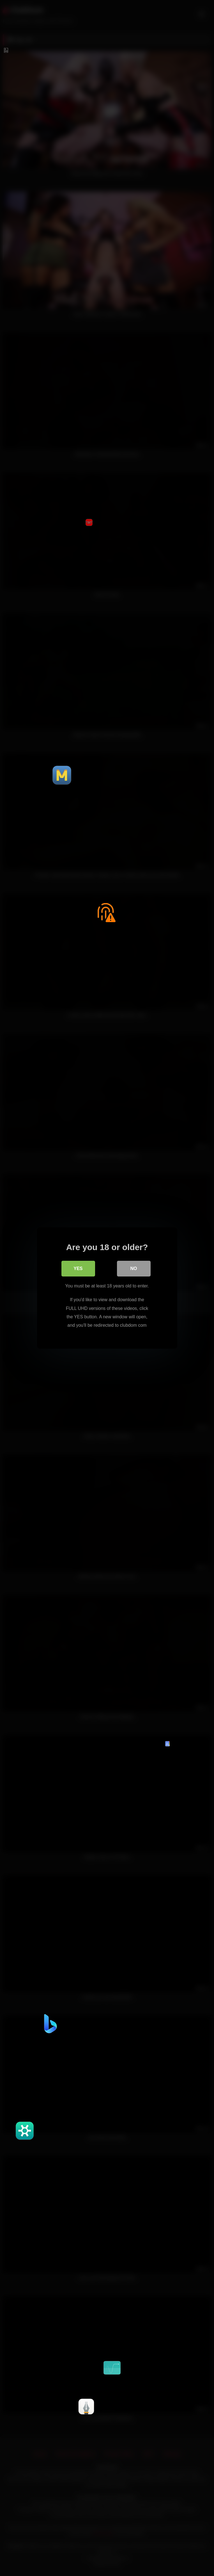  What do you see at coordinates (89, 522) in the screenshot?
I see `launch Hearts of Iron game` at bounding box center [89, 522].